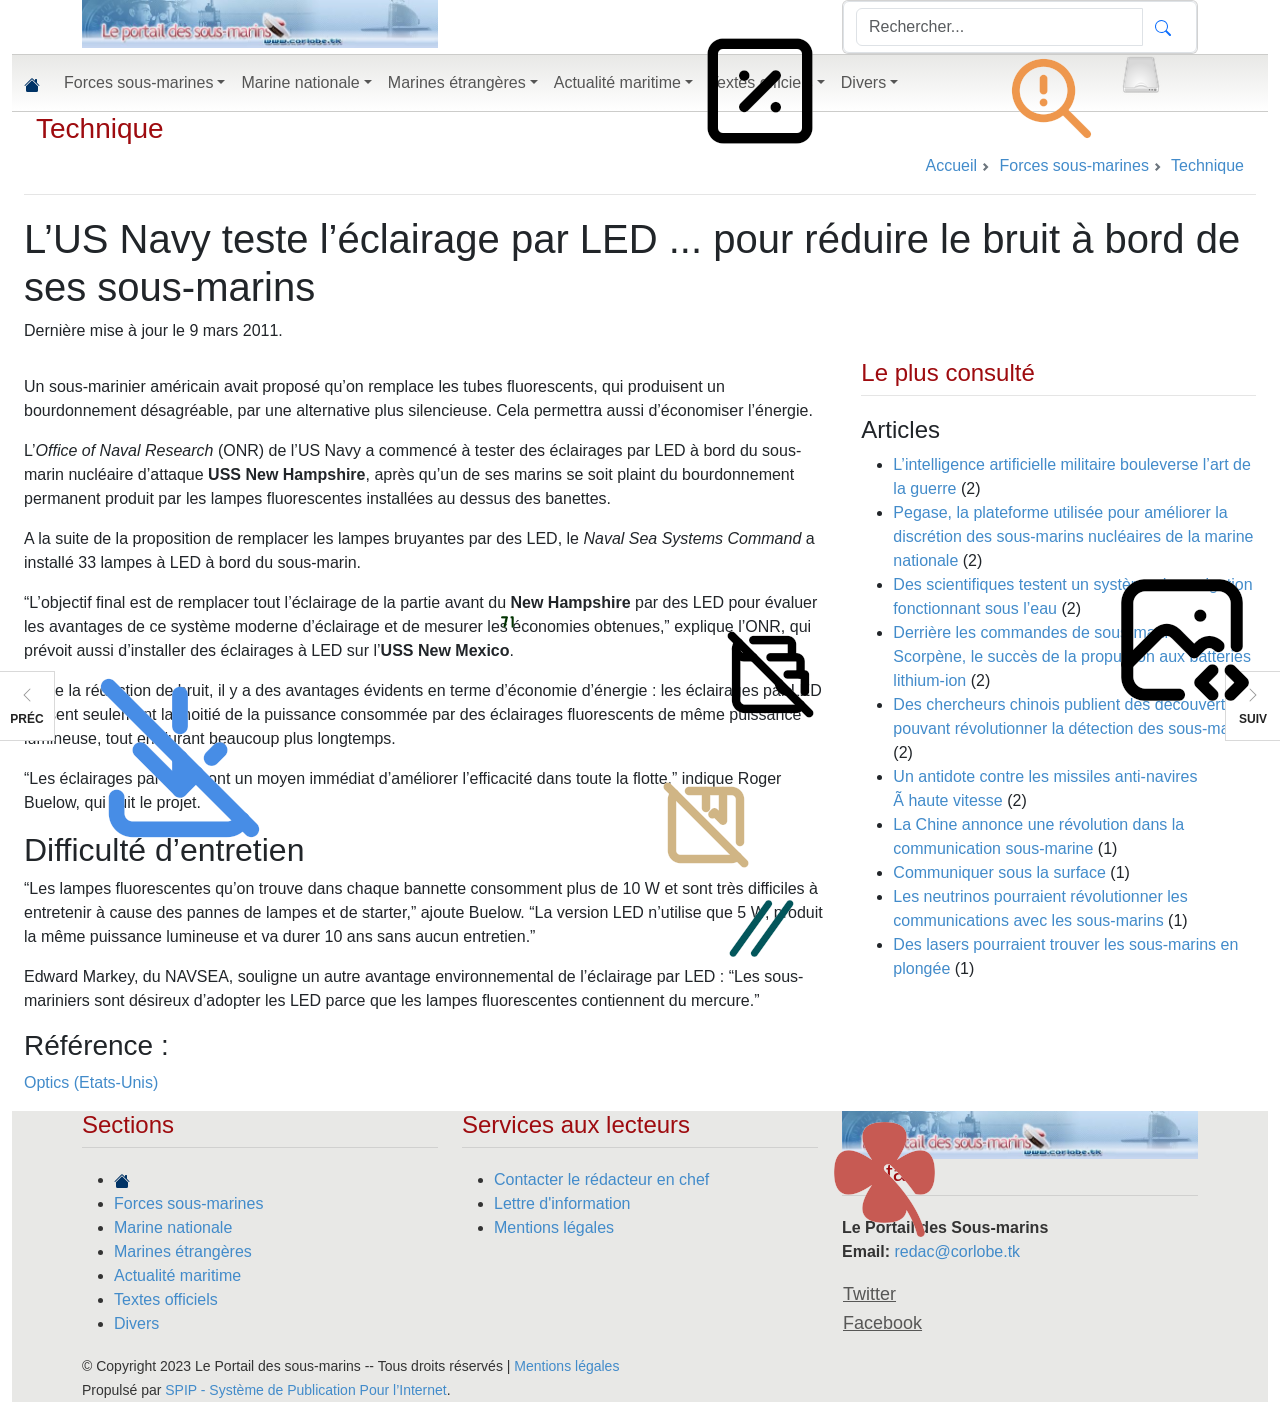 The image size is (1280, 1402). What do you see at coordinates (770, 674) in the screenshot?
I see `wallet feature unavailable or disabled` at bounding box center [770, 674].